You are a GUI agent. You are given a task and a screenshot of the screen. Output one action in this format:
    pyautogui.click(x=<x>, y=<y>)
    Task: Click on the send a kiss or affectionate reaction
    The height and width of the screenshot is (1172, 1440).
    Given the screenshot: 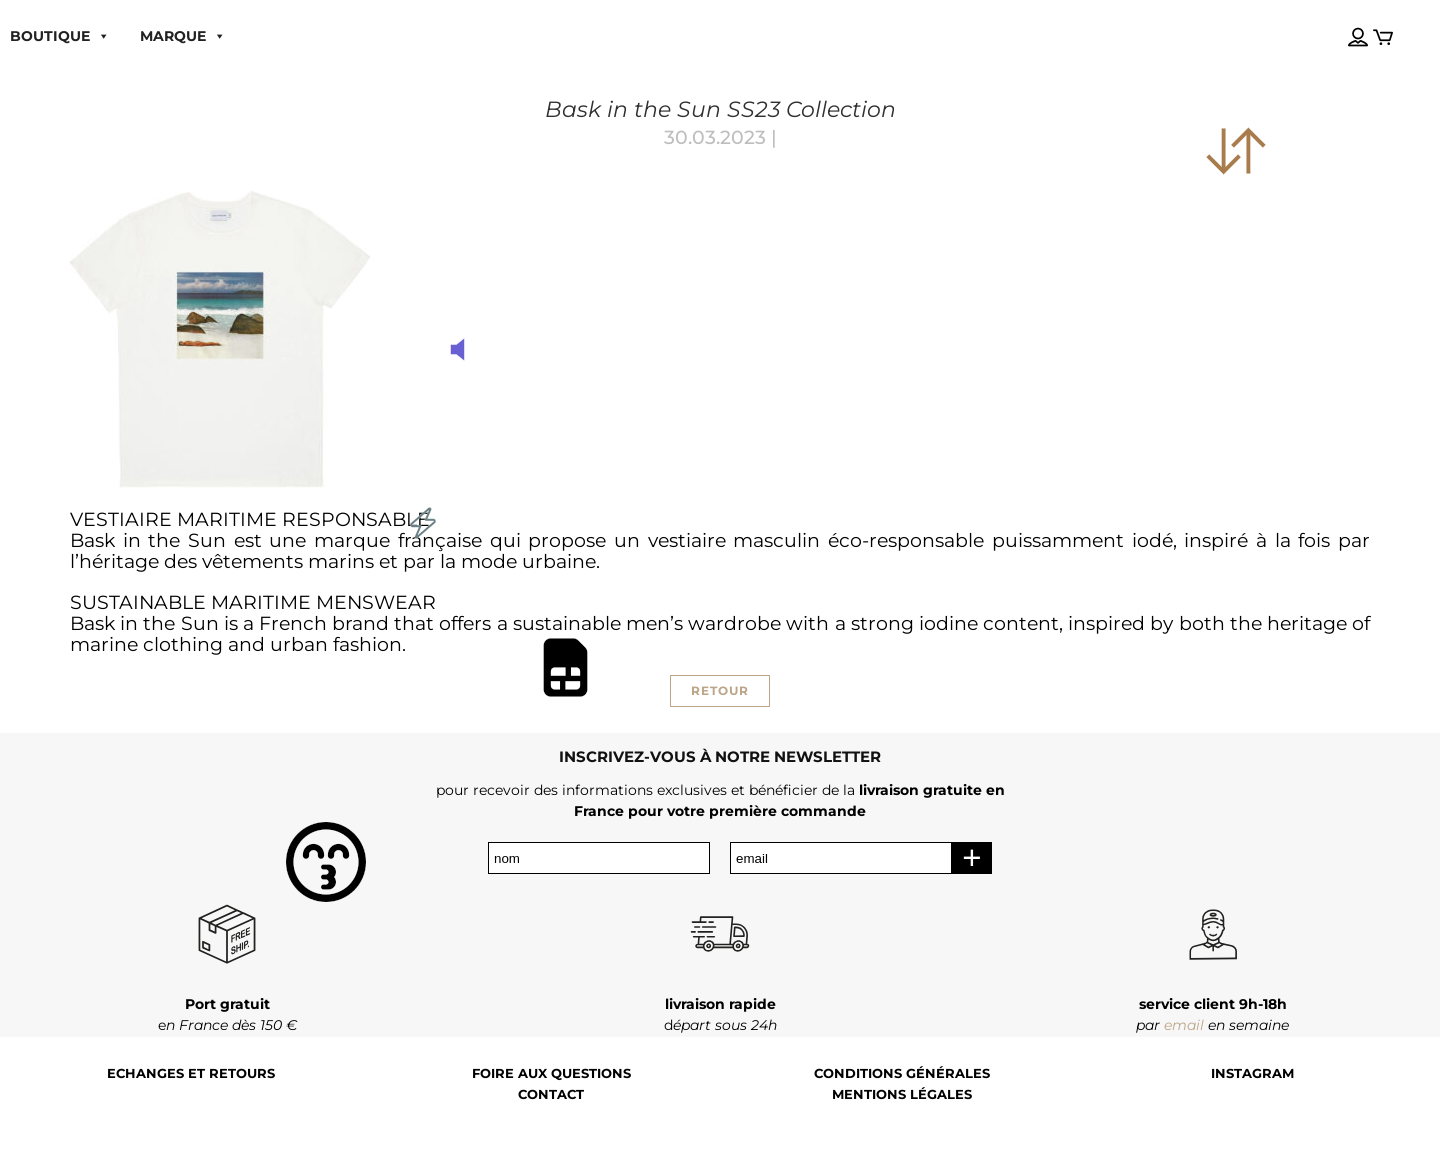 What is the action you would take?
    pyautogui.click(x=326, y=862)
    